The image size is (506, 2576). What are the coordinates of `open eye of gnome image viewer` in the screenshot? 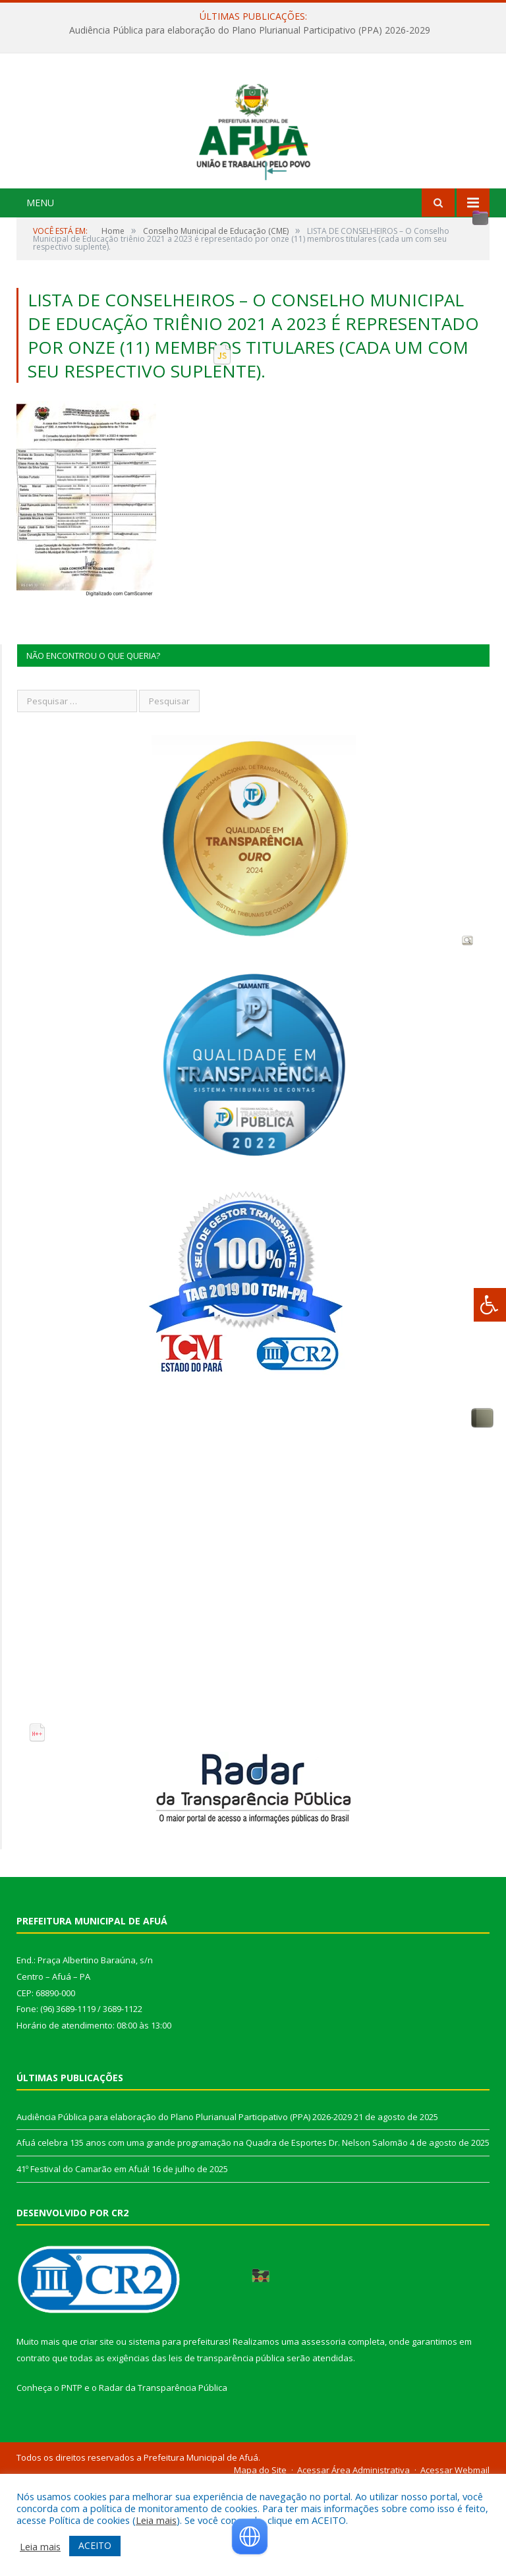 It's located at (467, 940).